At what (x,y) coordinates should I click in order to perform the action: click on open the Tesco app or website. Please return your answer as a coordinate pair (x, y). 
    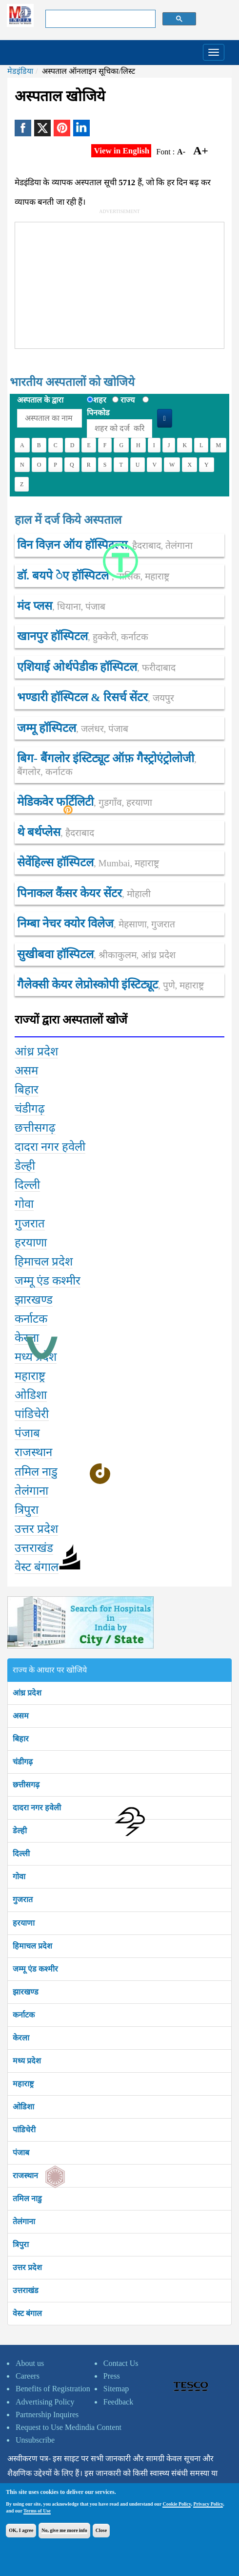
    Looking at the image, I should click on (191, 2386).